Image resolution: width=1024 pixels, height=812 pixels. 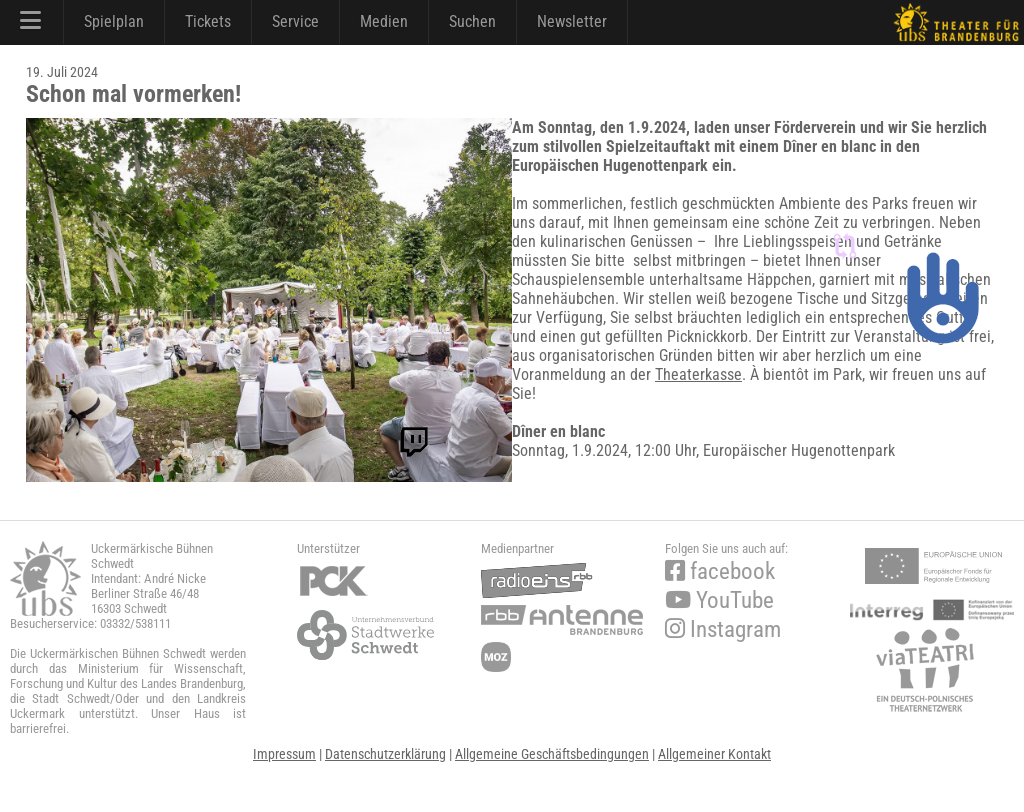 I want to click on access hand tracking or gesture recognition settings, so click(x=943, y=298).